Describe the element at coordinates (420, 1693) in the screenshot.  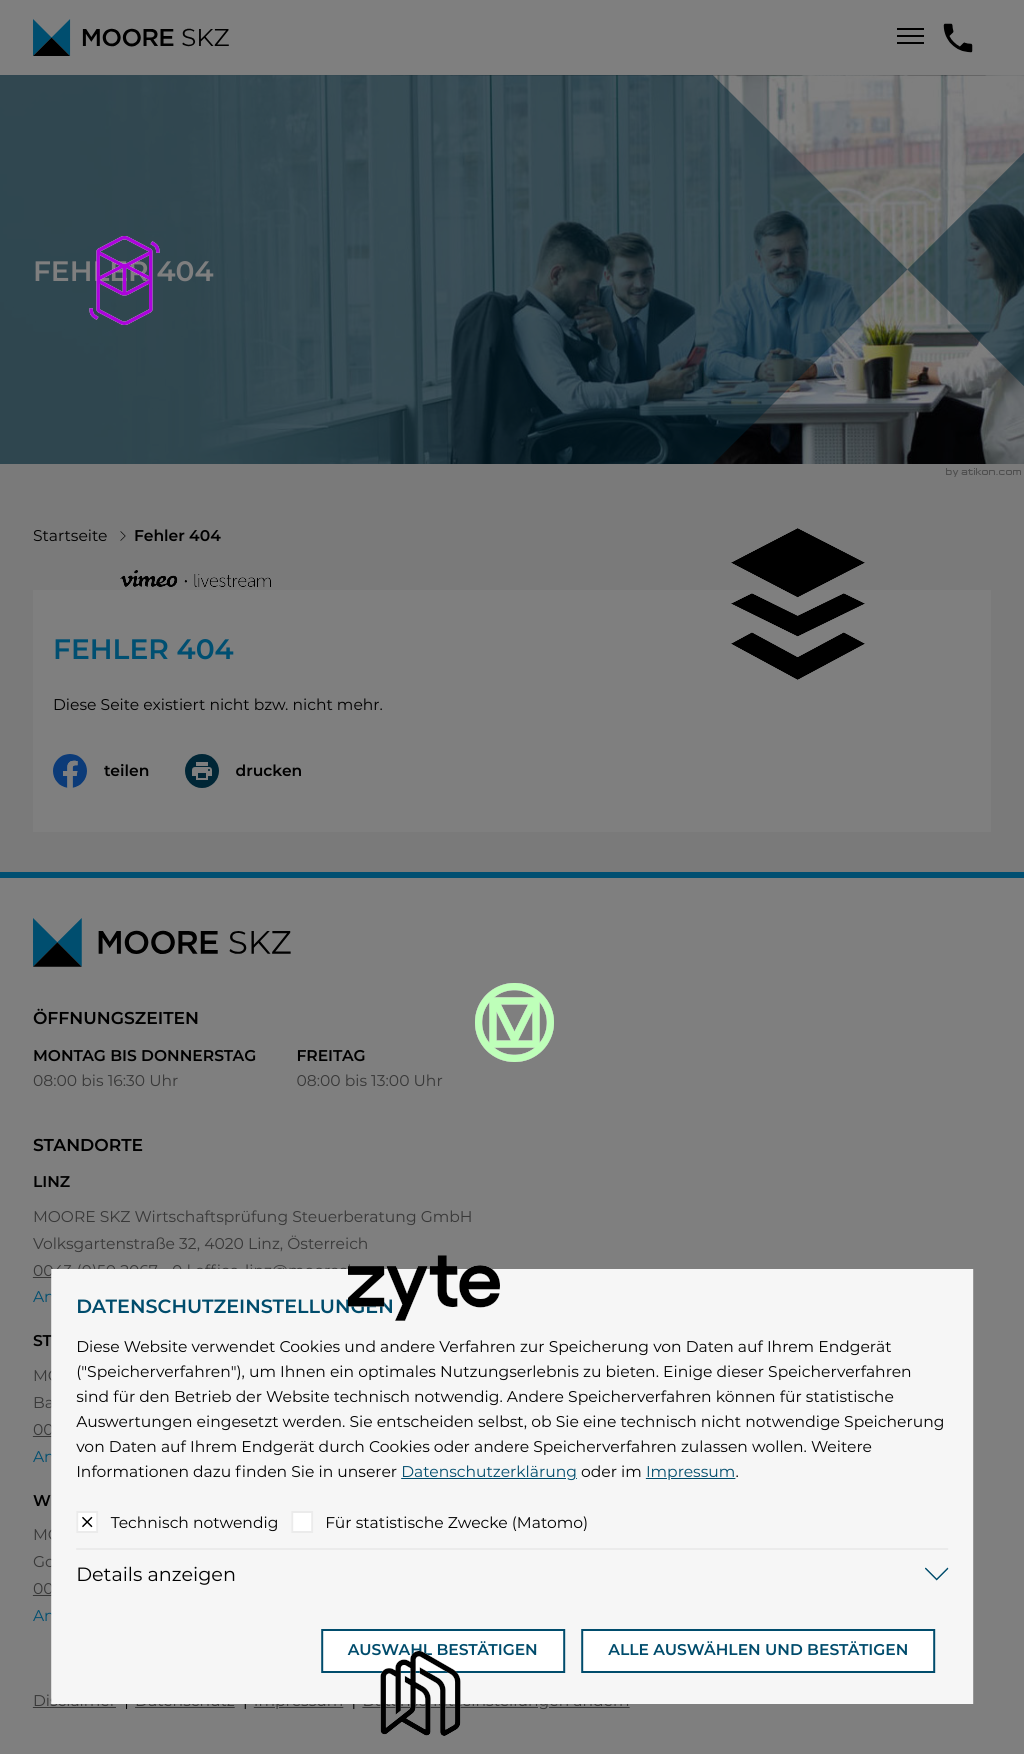
I see `nhost backend-as-a-service platform logo` at that location.